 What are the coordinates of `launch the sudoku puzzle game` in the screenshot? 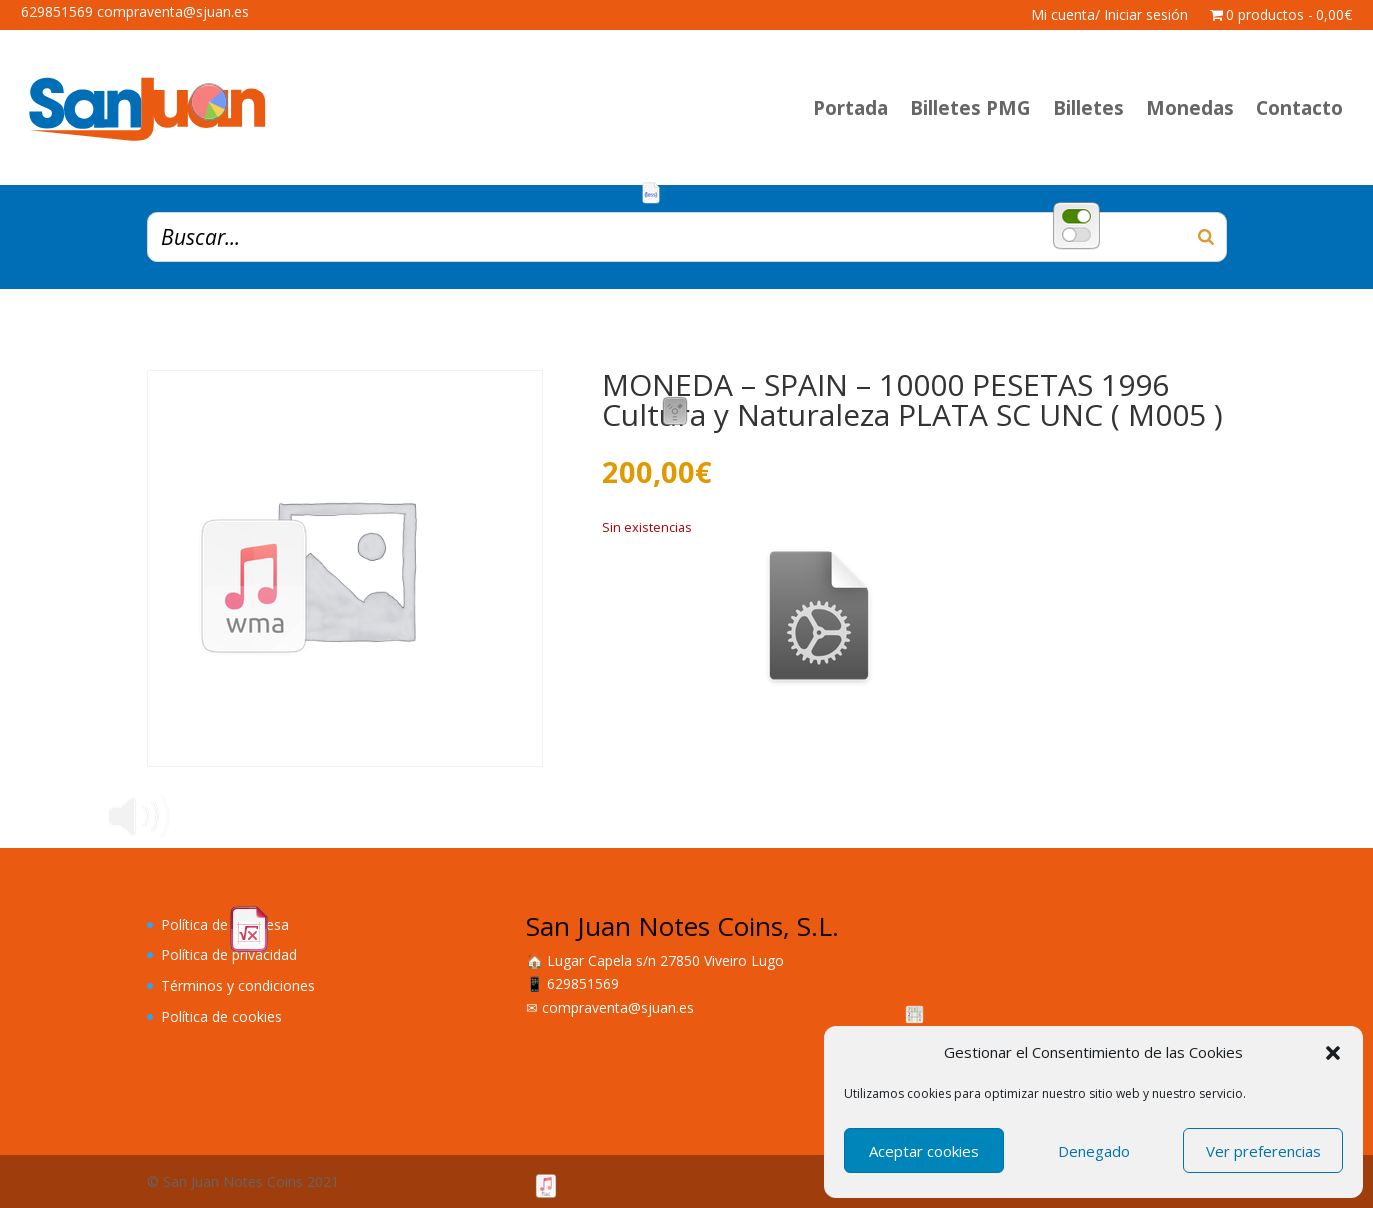 It's located at (914, 1014).